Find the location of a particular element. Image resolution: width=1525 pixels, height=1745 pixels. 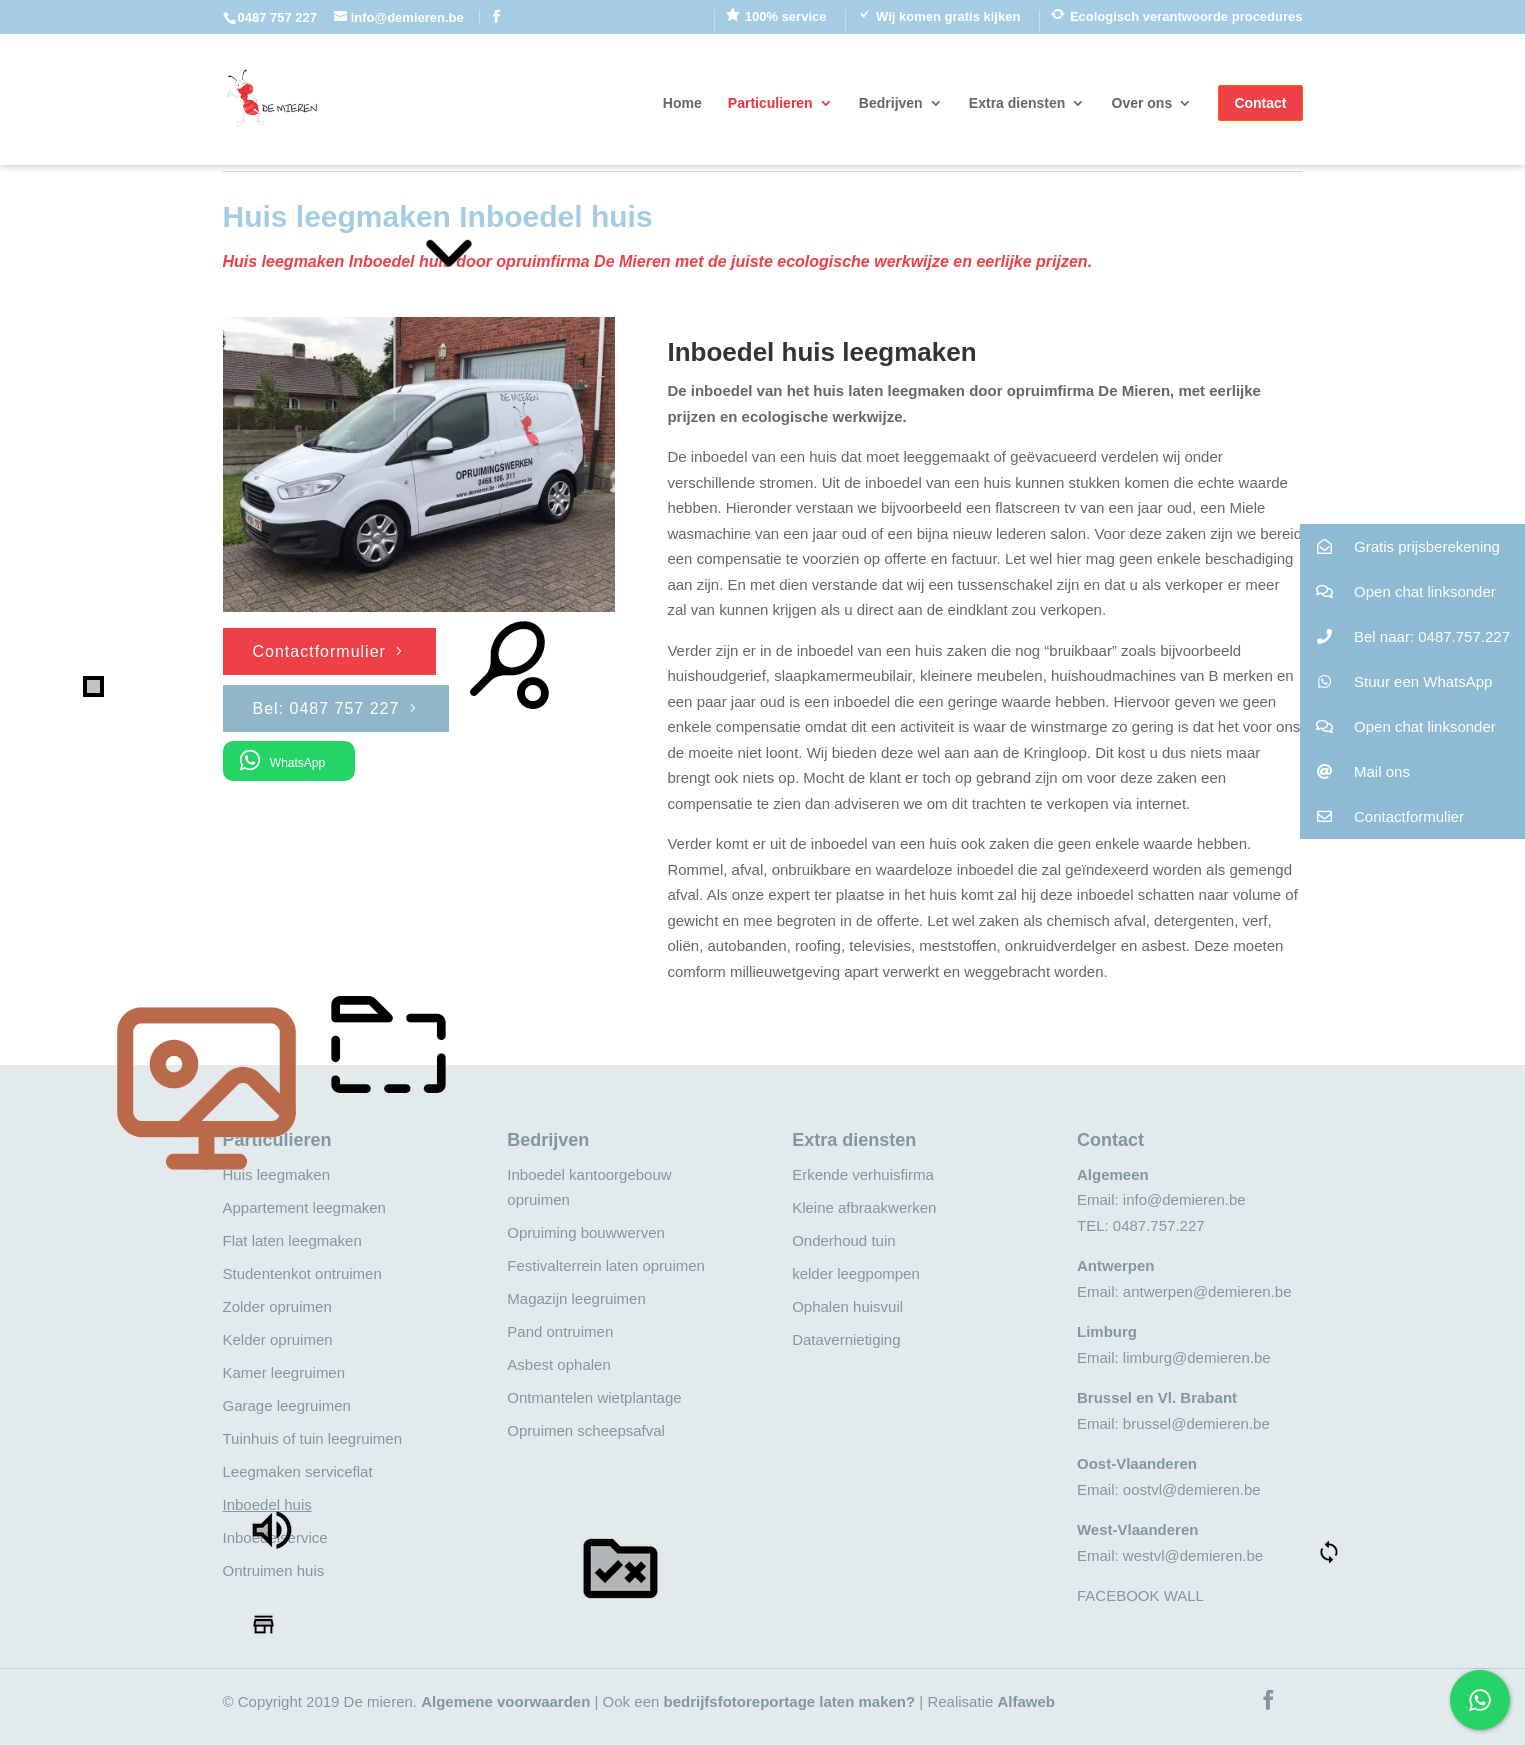

increase or adjust audio volume is located at coordinates (272, 1530).